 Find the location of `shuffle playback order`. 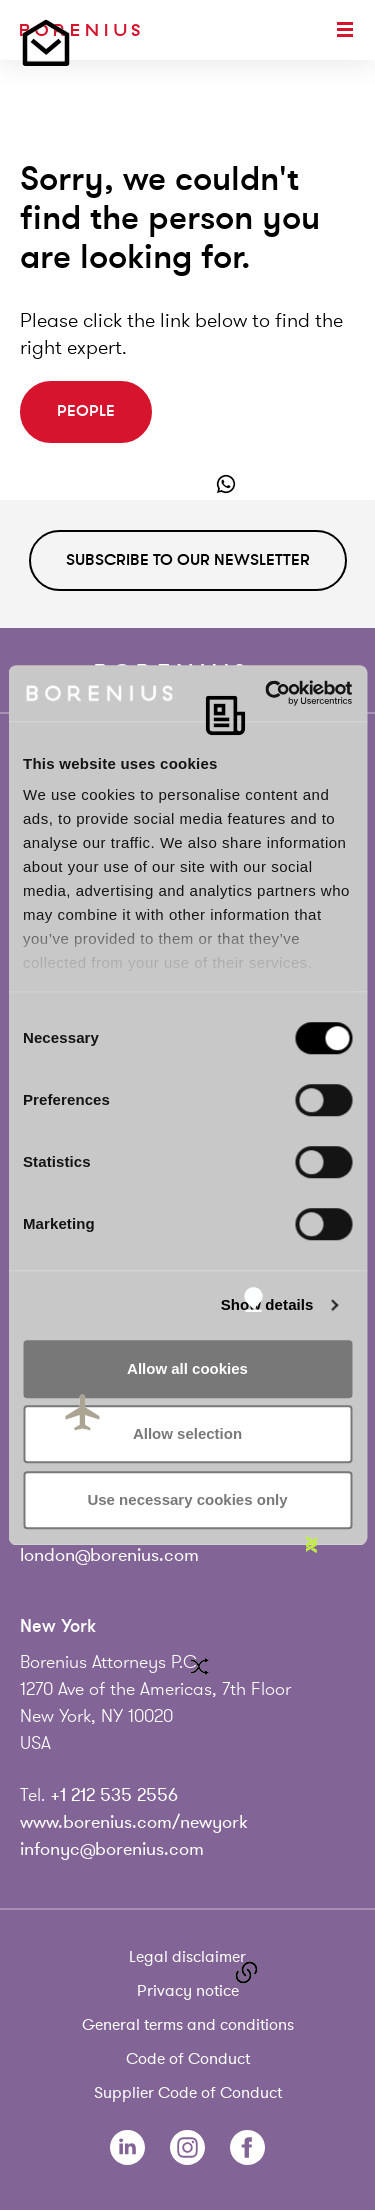

shuffle playback order is located at coordinates (199, 1666).